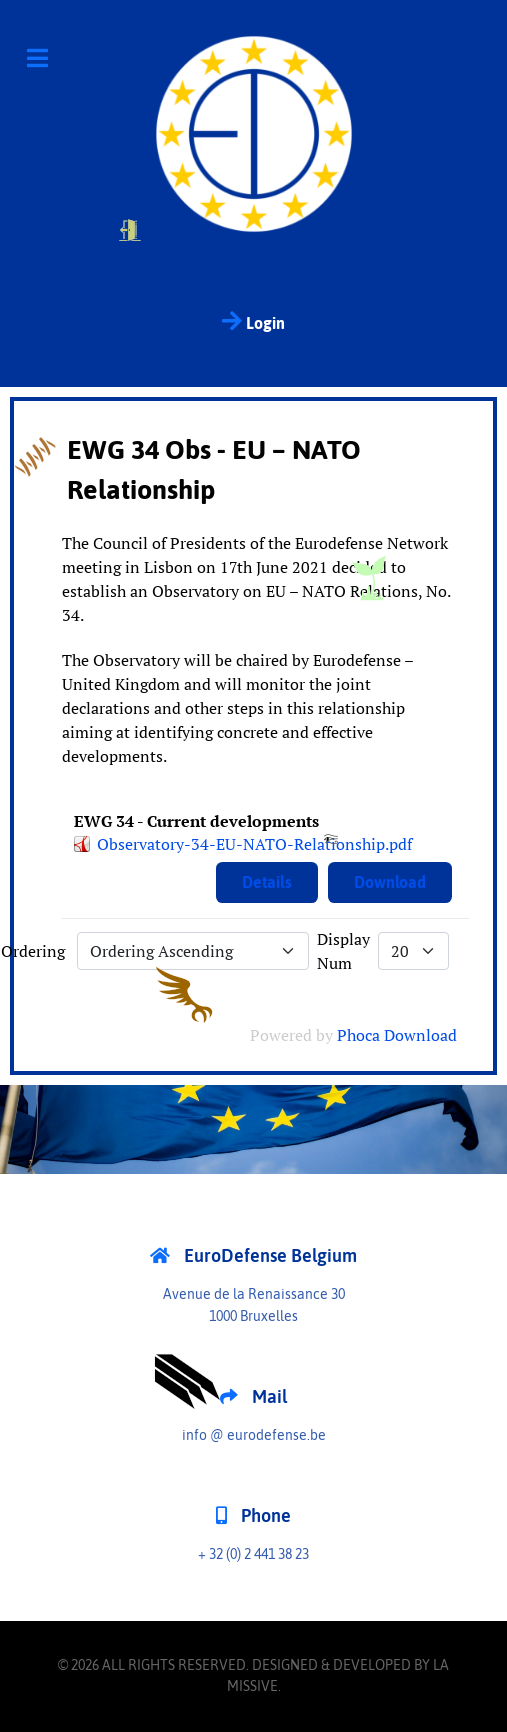 This screenshot has height=1732, width=507. I want to click on speed boost or agility power-up, so click(184, 995).